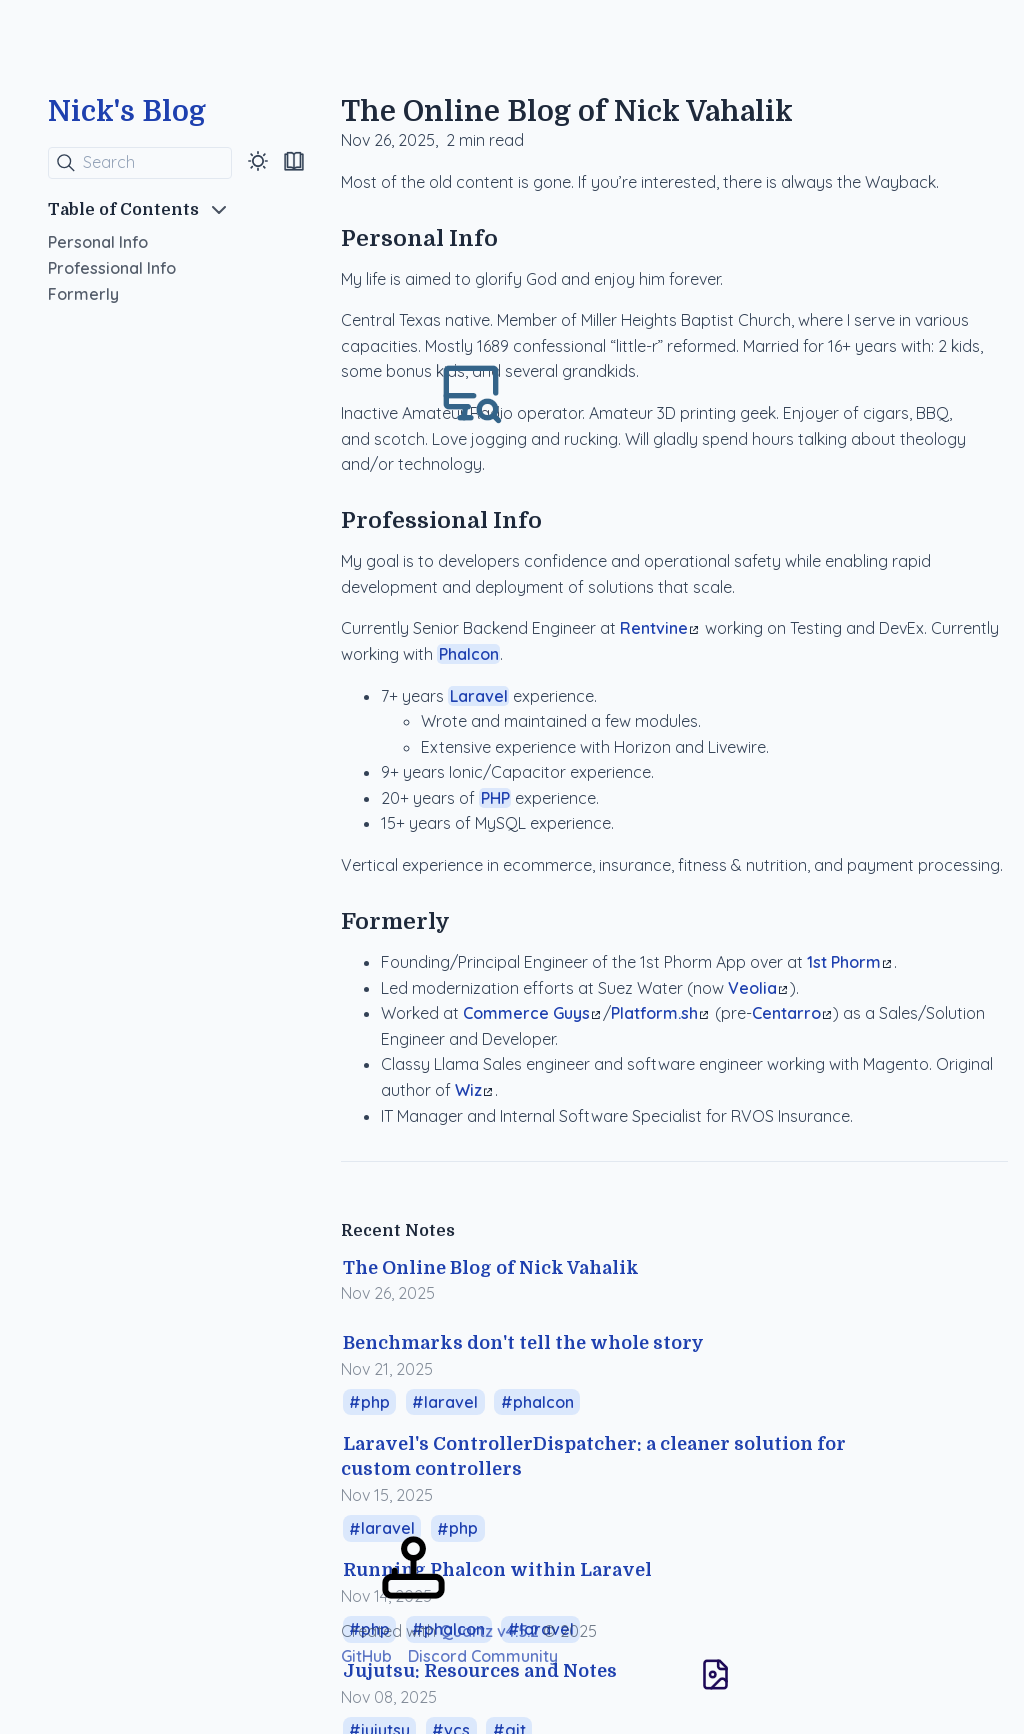 The width and height of the screenshot is (1024, 1734). What do you see at coordinates (413, 1567) in the screenshot?
I see `access game controller settings` at bounding box center [413, 1567].